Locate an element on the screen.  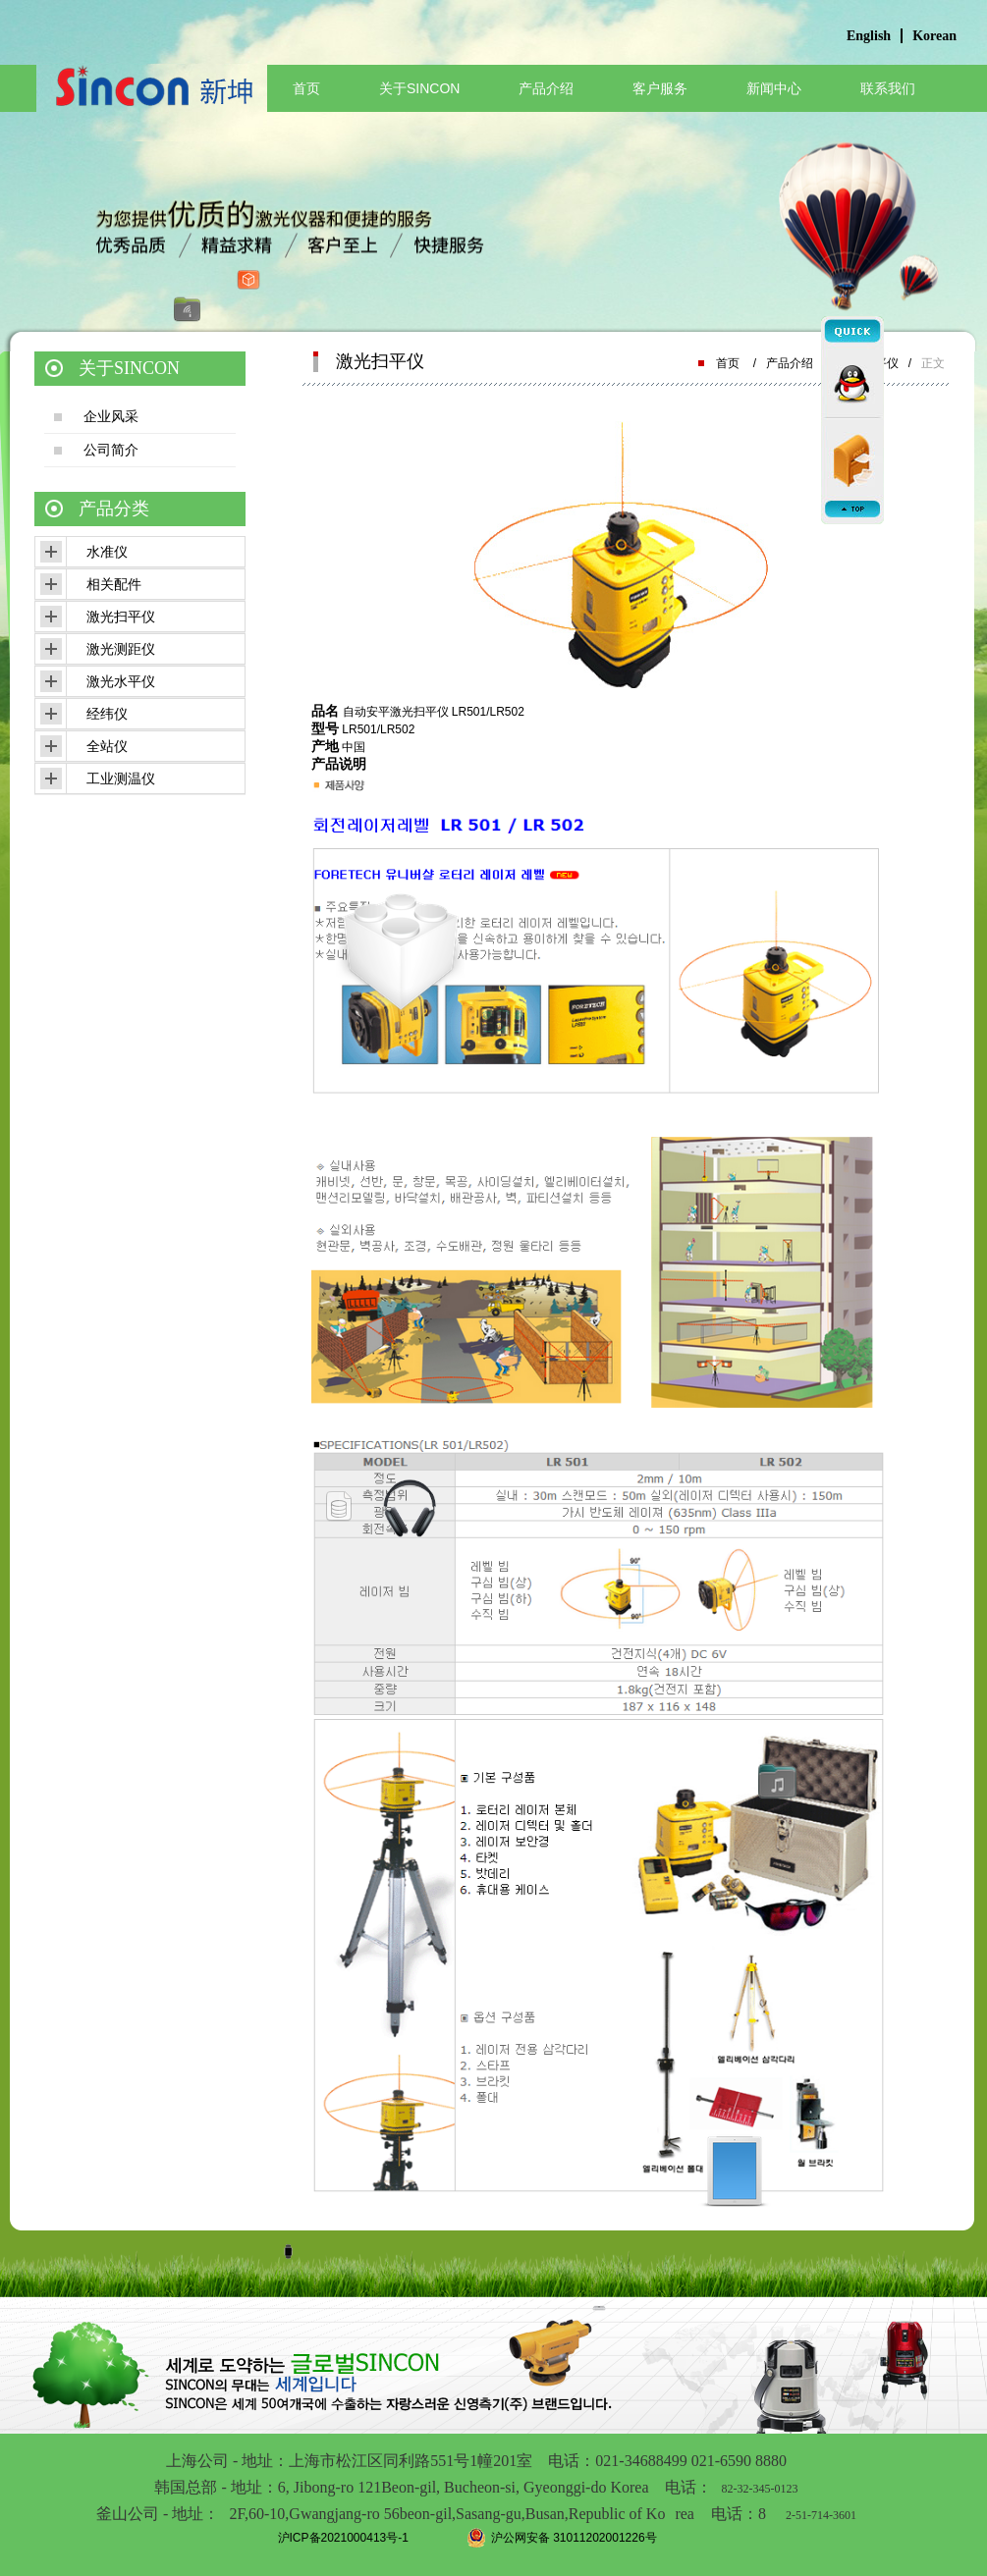
indicates a connected iPad device is located at coordinates (735, 2171).